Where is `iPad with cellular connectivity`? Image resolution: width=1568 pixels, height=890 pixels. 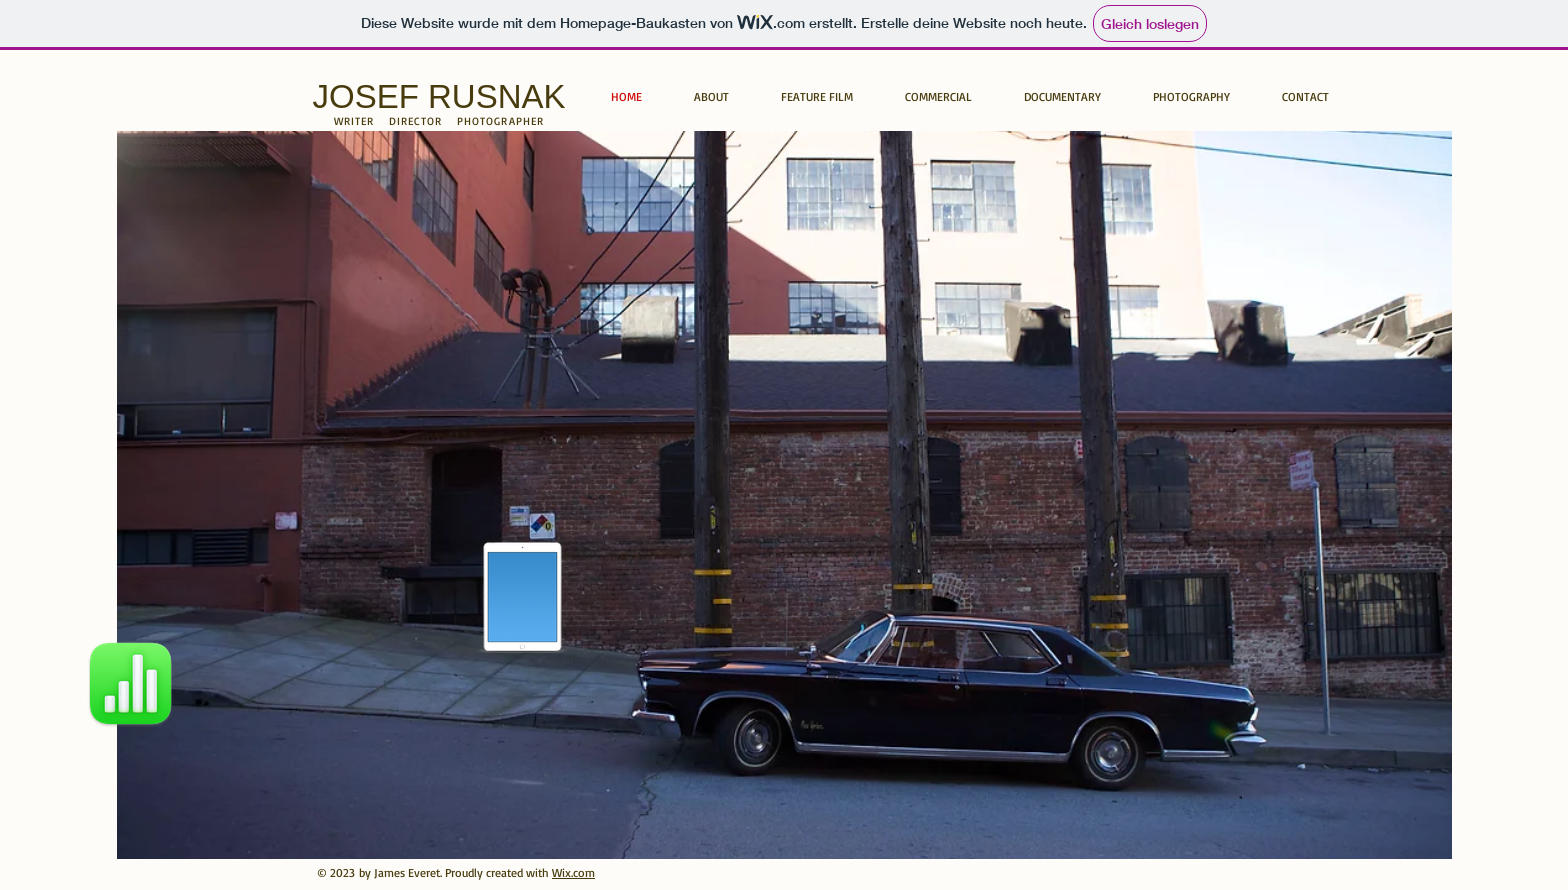 iPad with cellular connectivity is located at coordinates (522, 596).